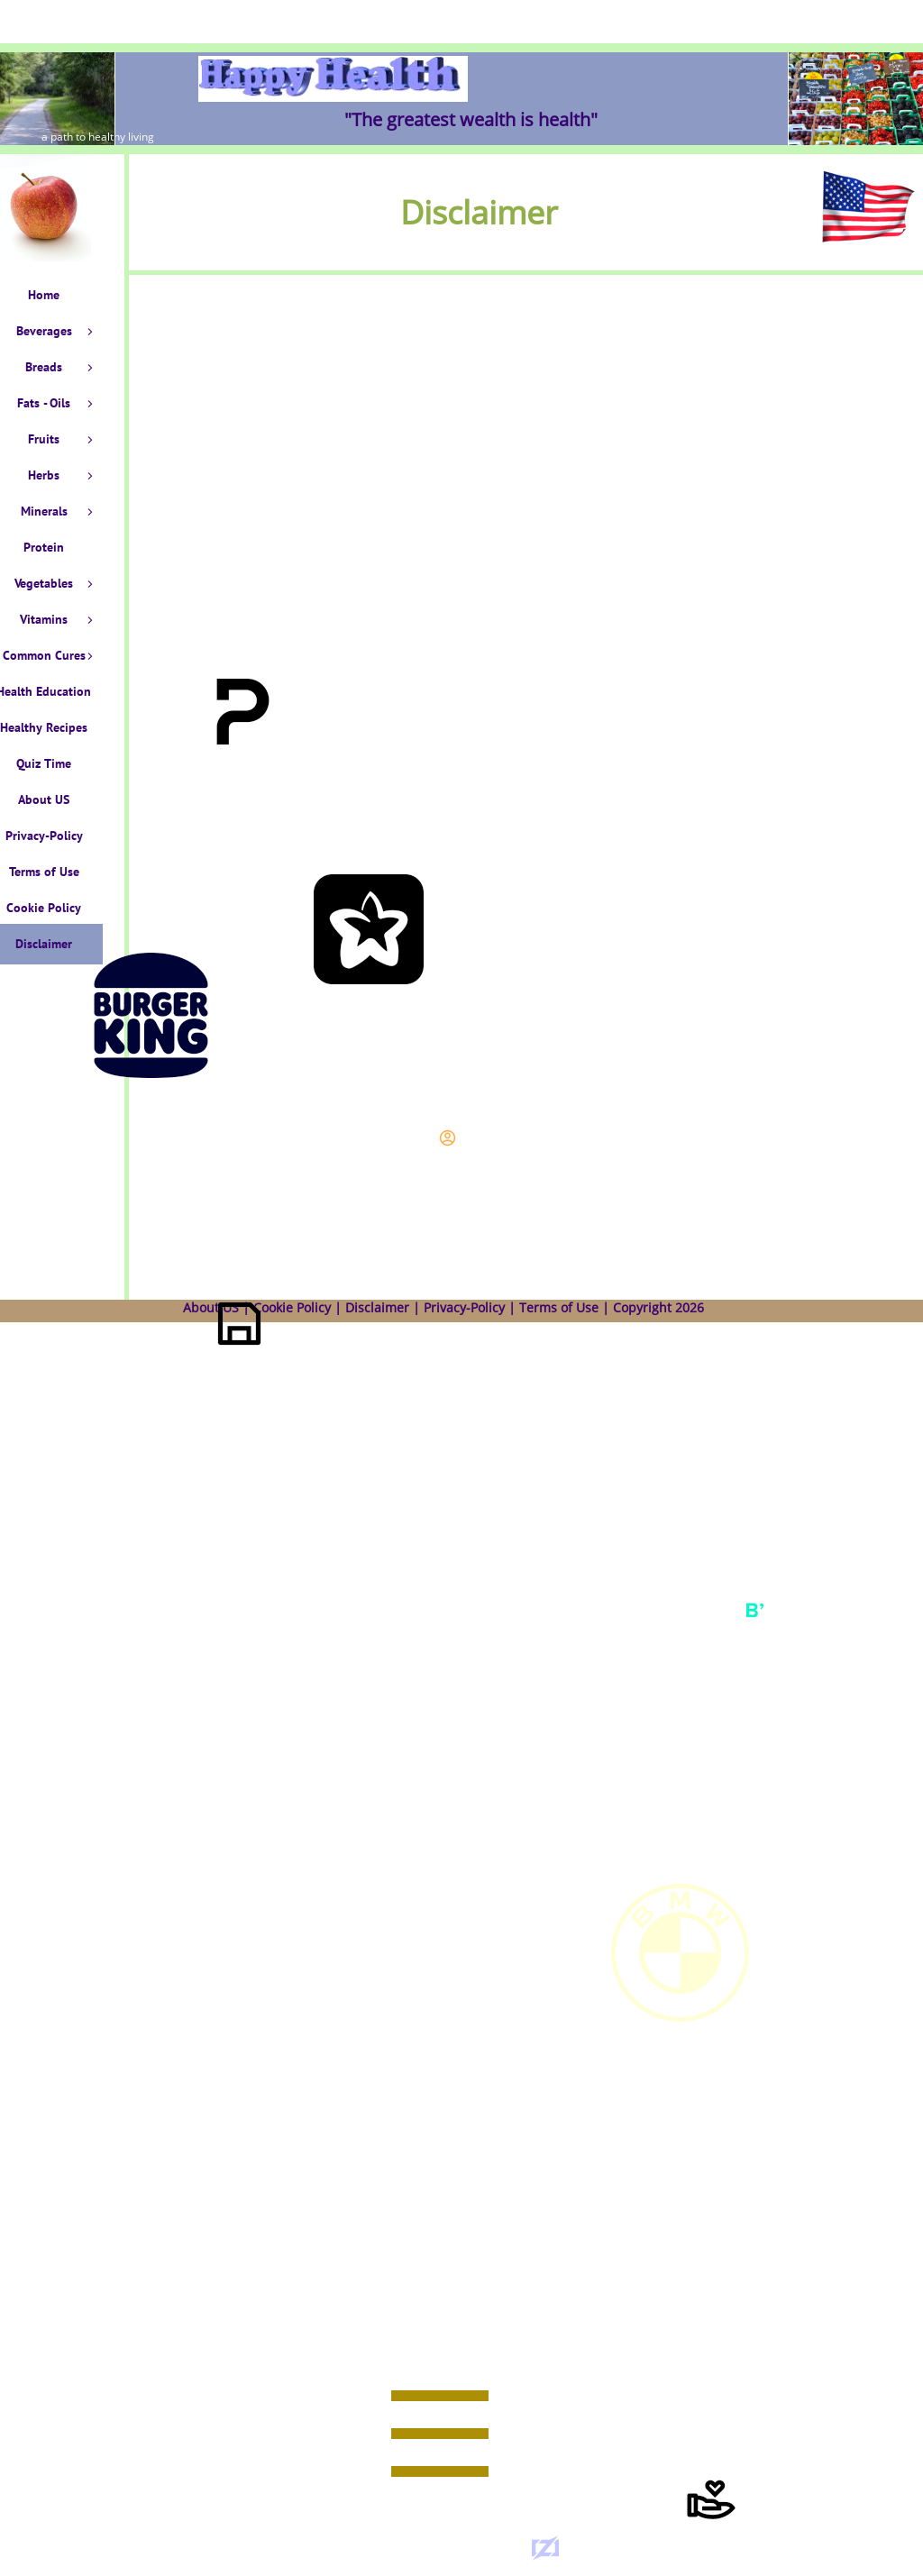  I want to click on open bloglovin app or website, so click(754, 1610).